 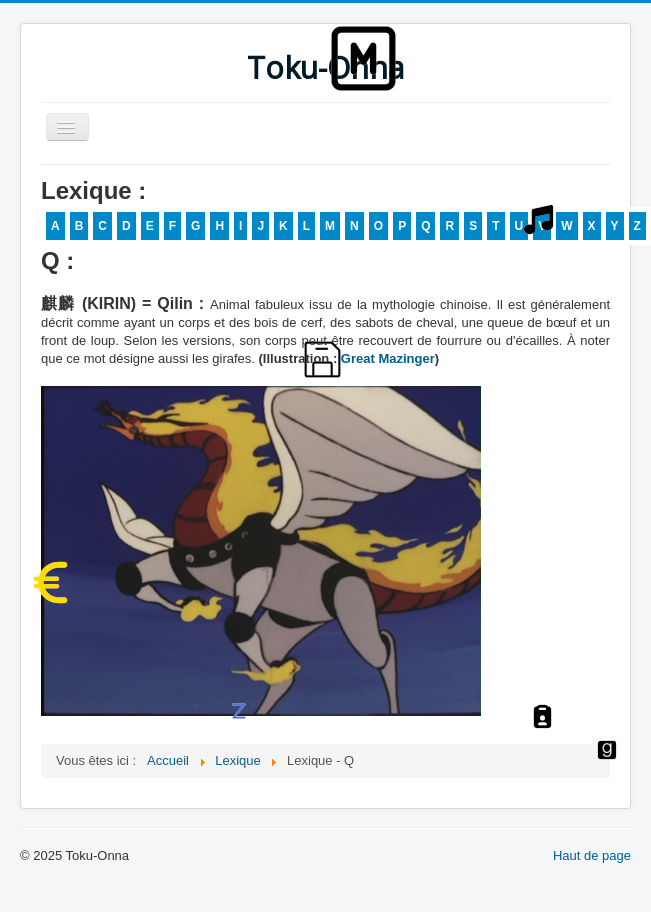 What do you see at coordinates (239, 711) in the screenshot?
I see `indicates items starting with the letter Z in an alphabetical list` at bounding box center [239, 711].